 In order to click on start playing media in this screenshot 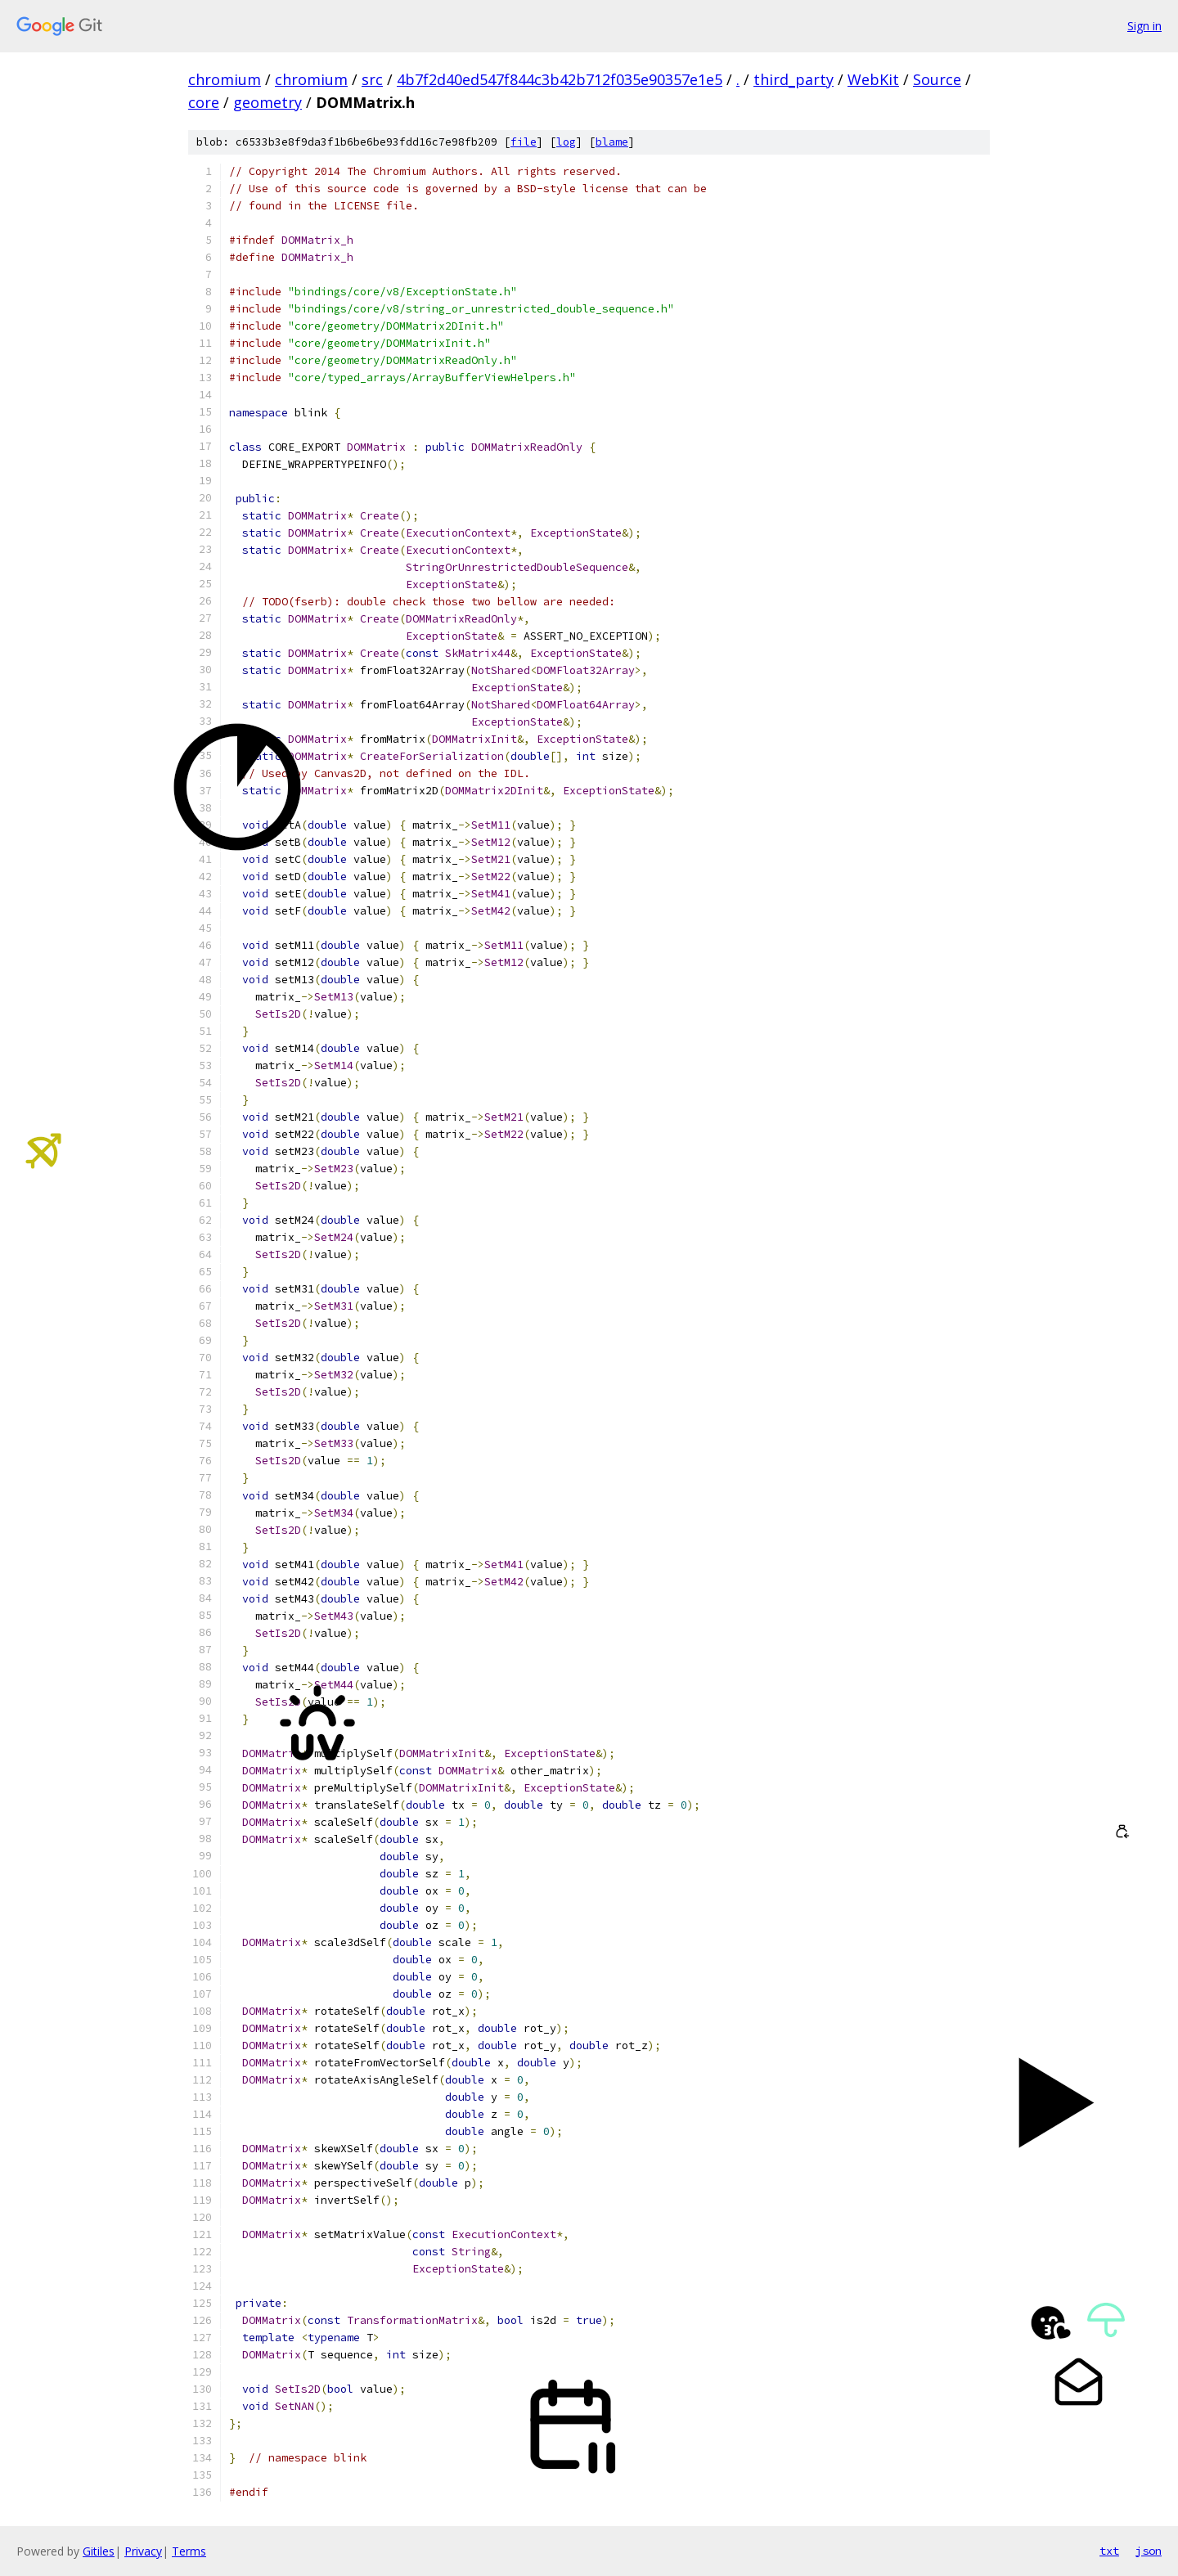, I will do `click(1056, 2102)`.